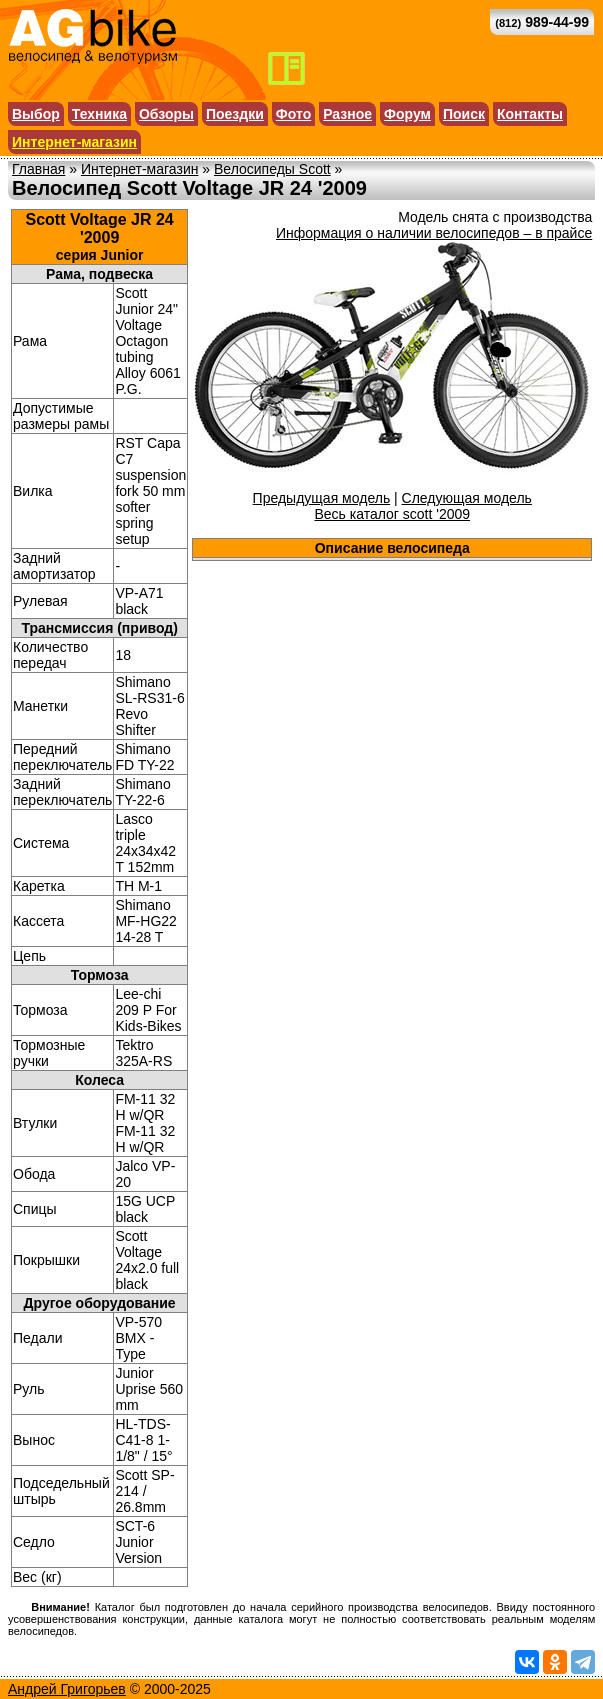 Image resolution: width=603 pixels, height=1699 pixels. I want to click on indicates light rain or drizzle conditions, so click(500, 351).